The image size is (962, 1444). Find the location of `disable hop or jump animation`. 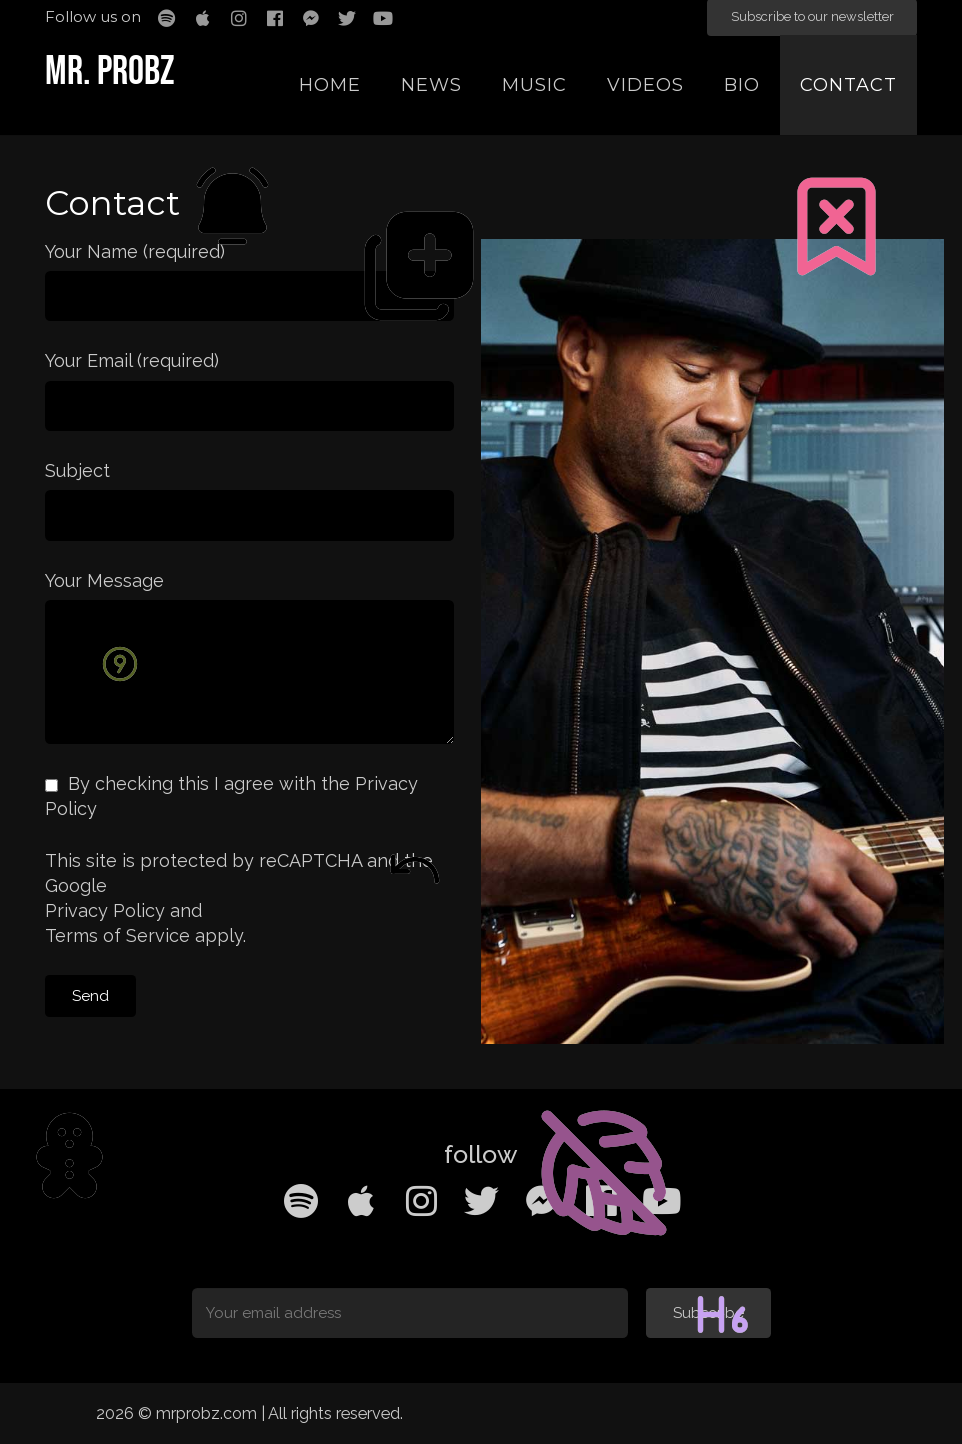

disable hop or jump animation is located at coordinates (604, 1173).